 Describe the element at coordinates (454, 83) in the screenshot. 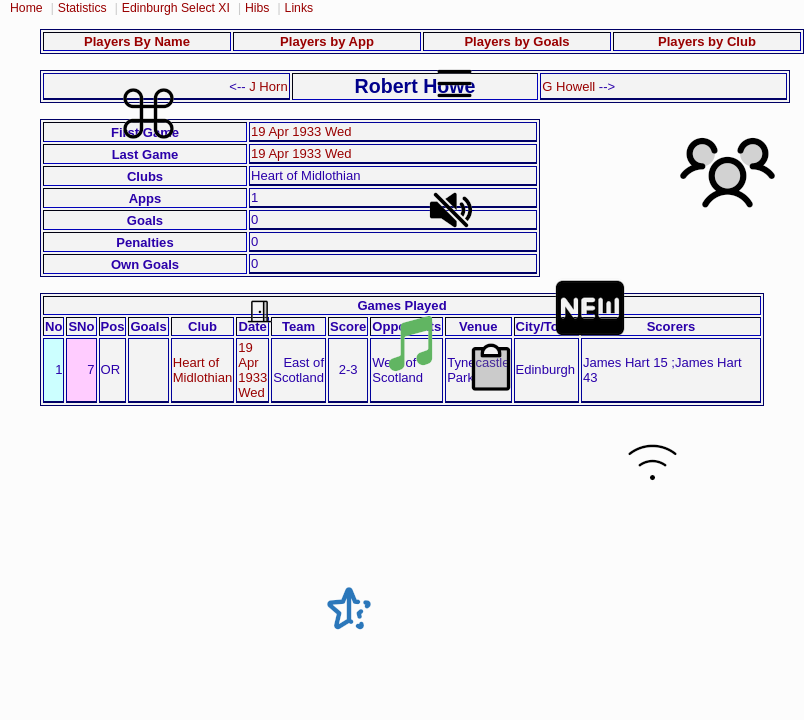

I see `justify text alignment` at that location.